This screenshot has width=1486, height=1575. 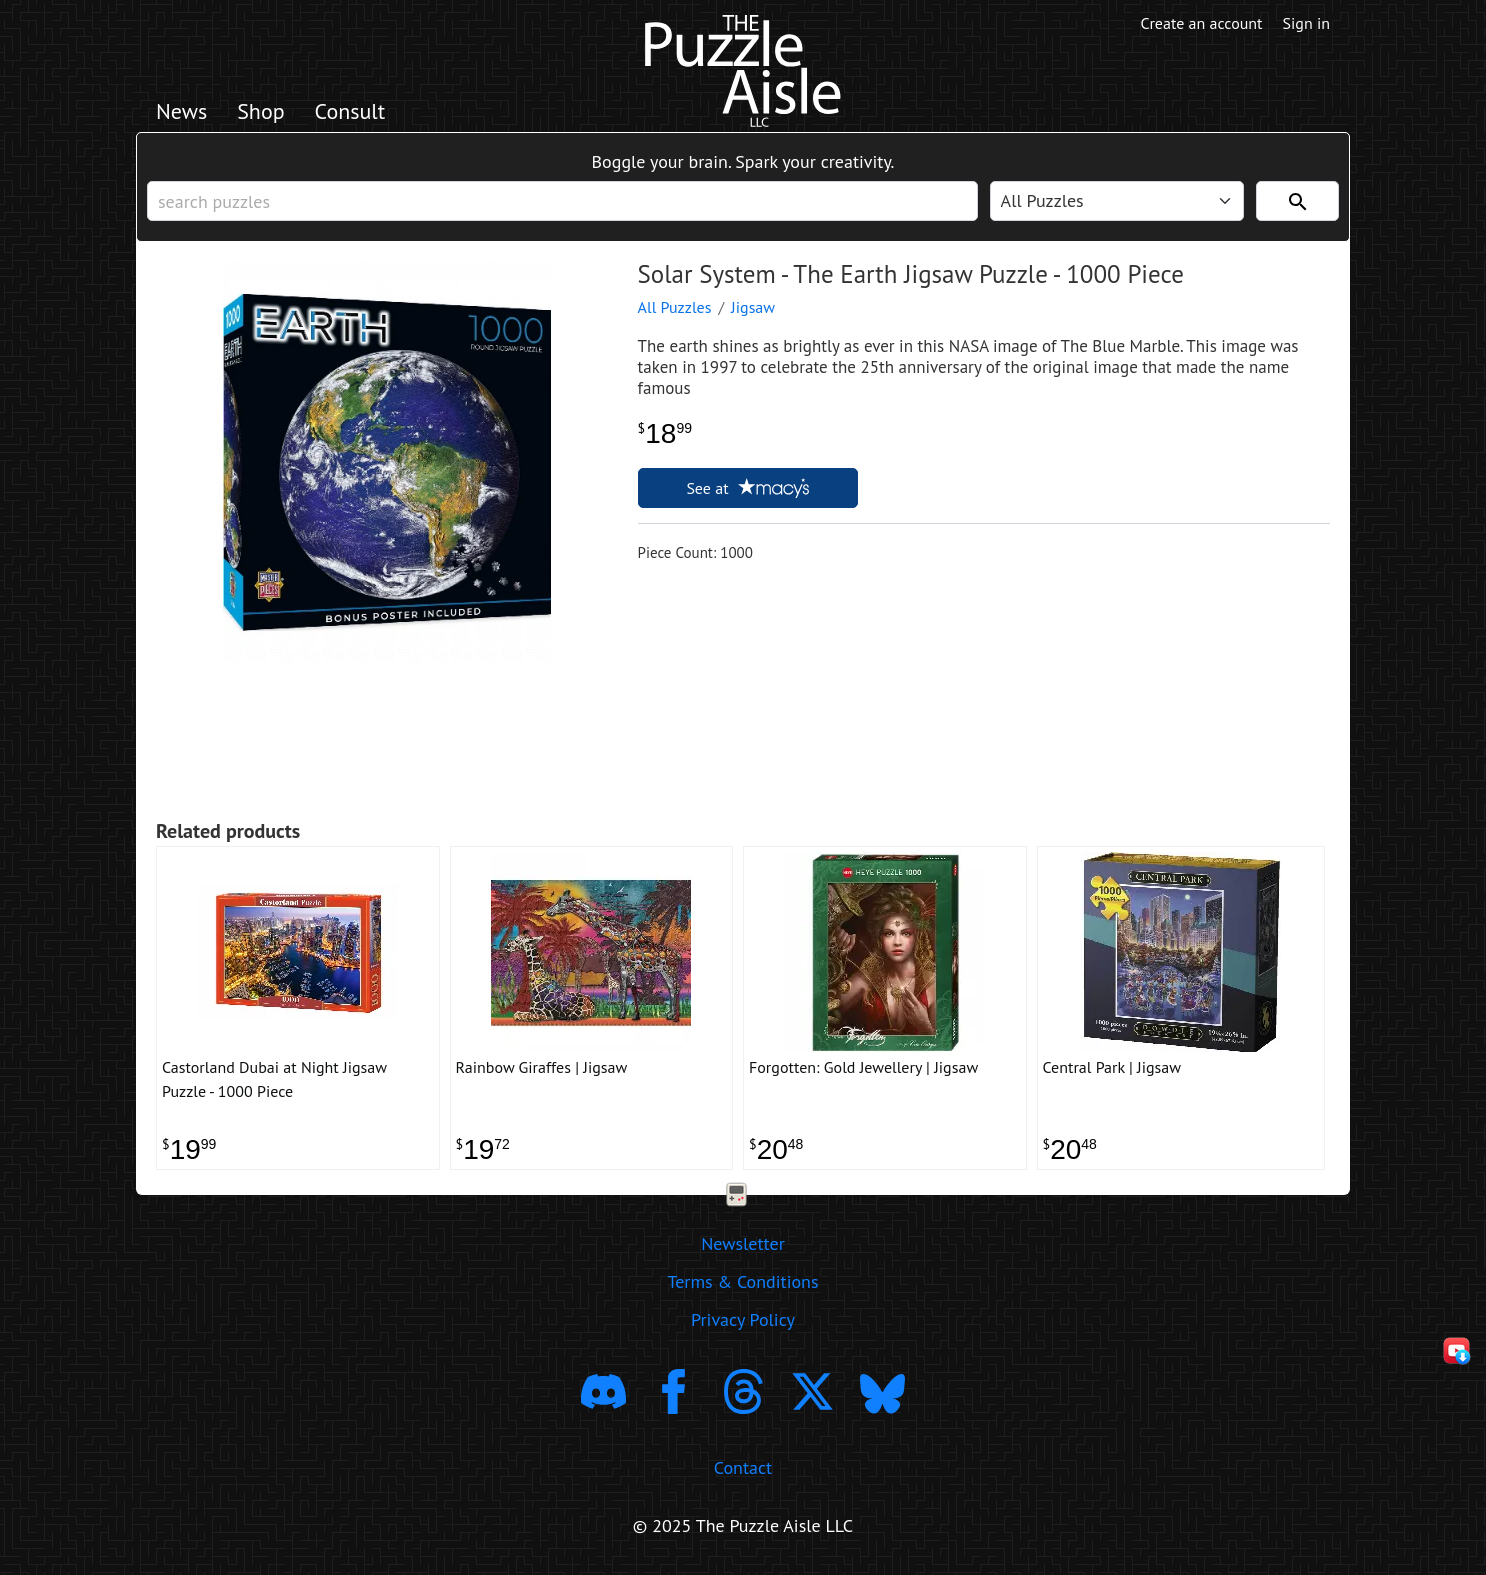 I want to click on download videos from youtube, so click(x=1456, y=1350).